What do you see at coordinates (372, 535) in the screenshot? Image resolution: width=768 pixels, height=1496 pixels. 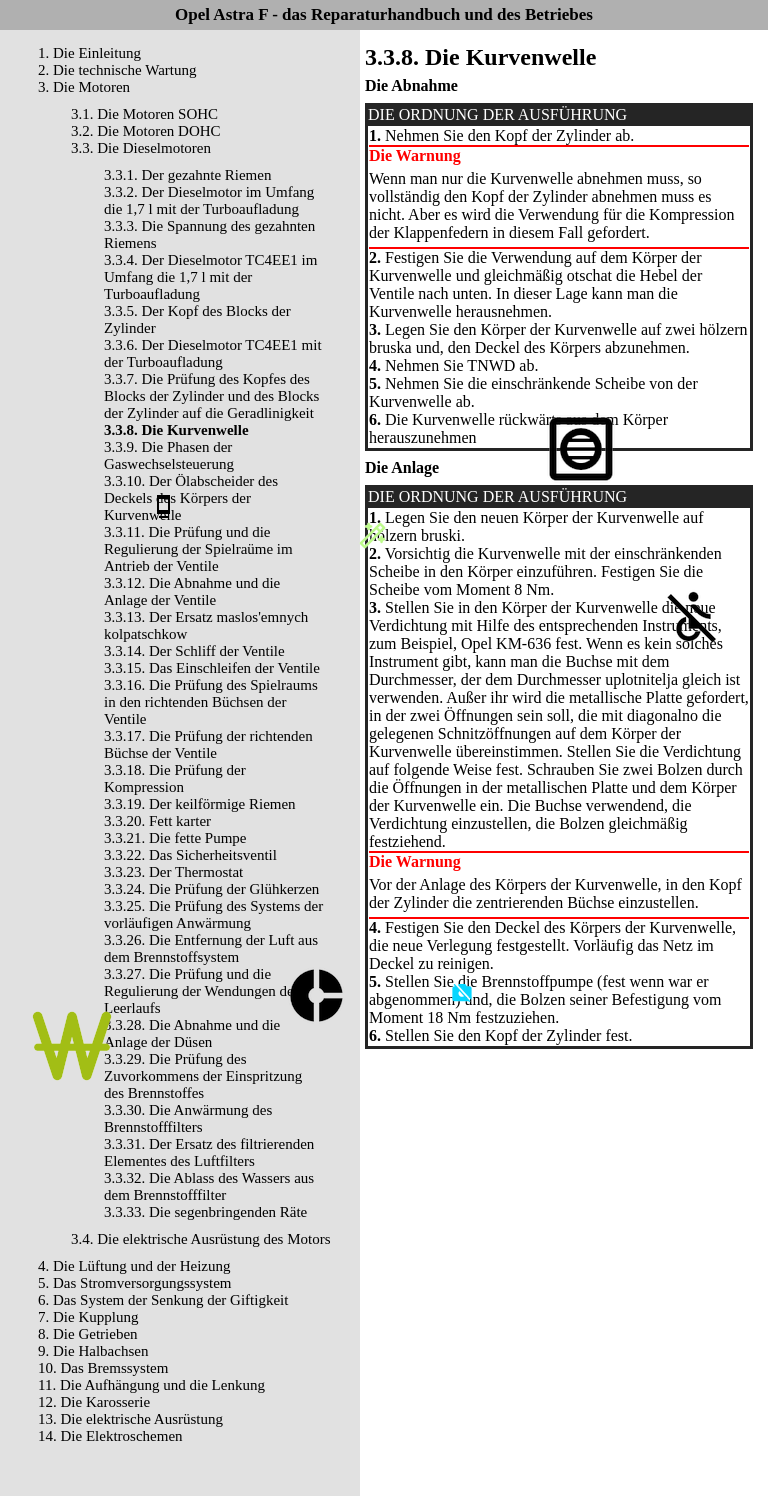 I see `apply magic or auto-enhance effects` at bounding box center [372, 535].